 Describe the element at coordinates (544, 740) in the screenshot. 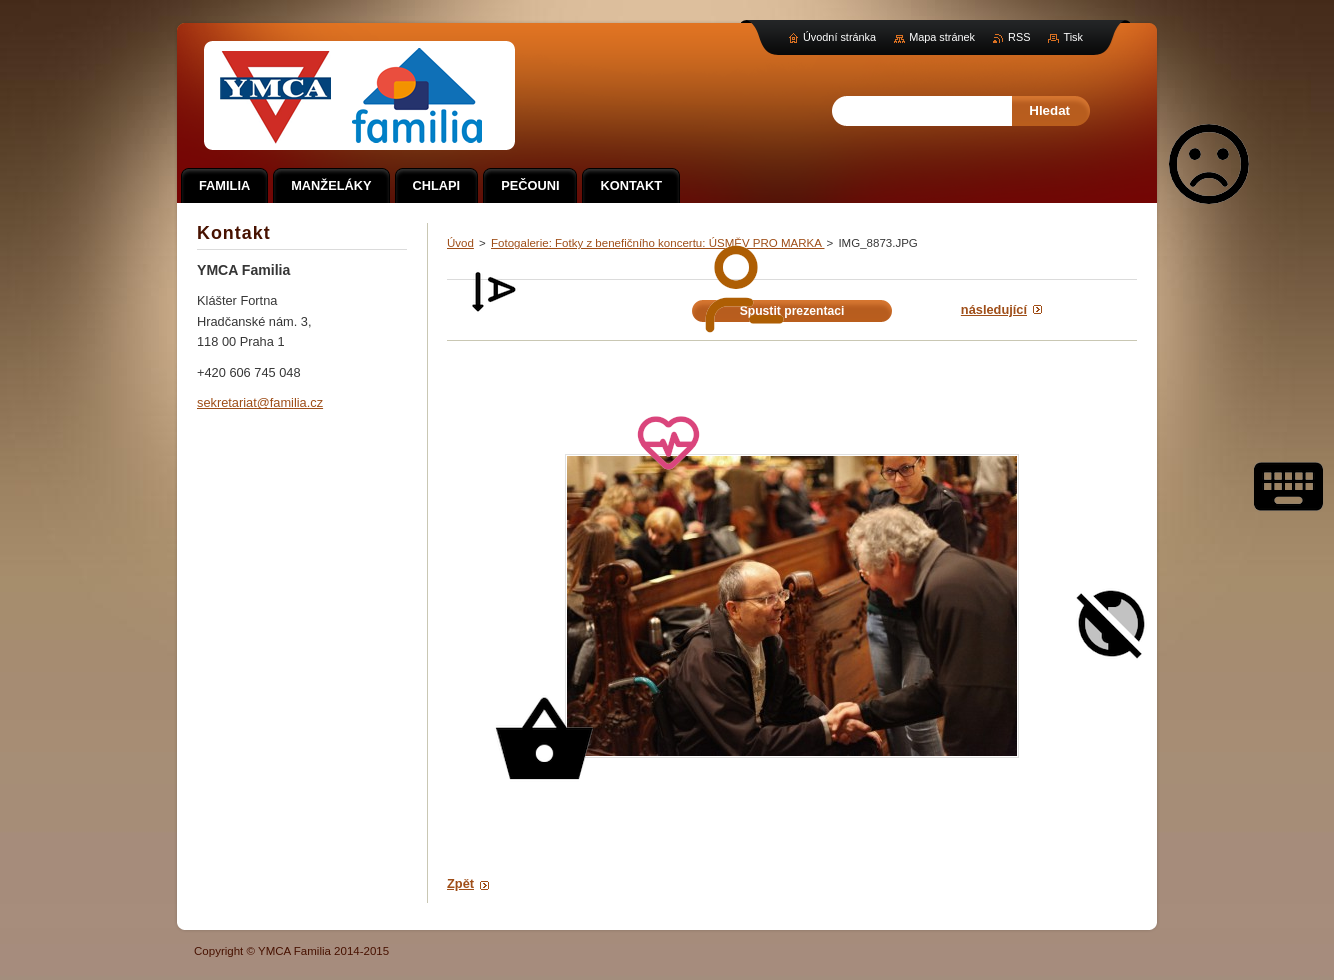

I see `view your shopping basket` at that location.